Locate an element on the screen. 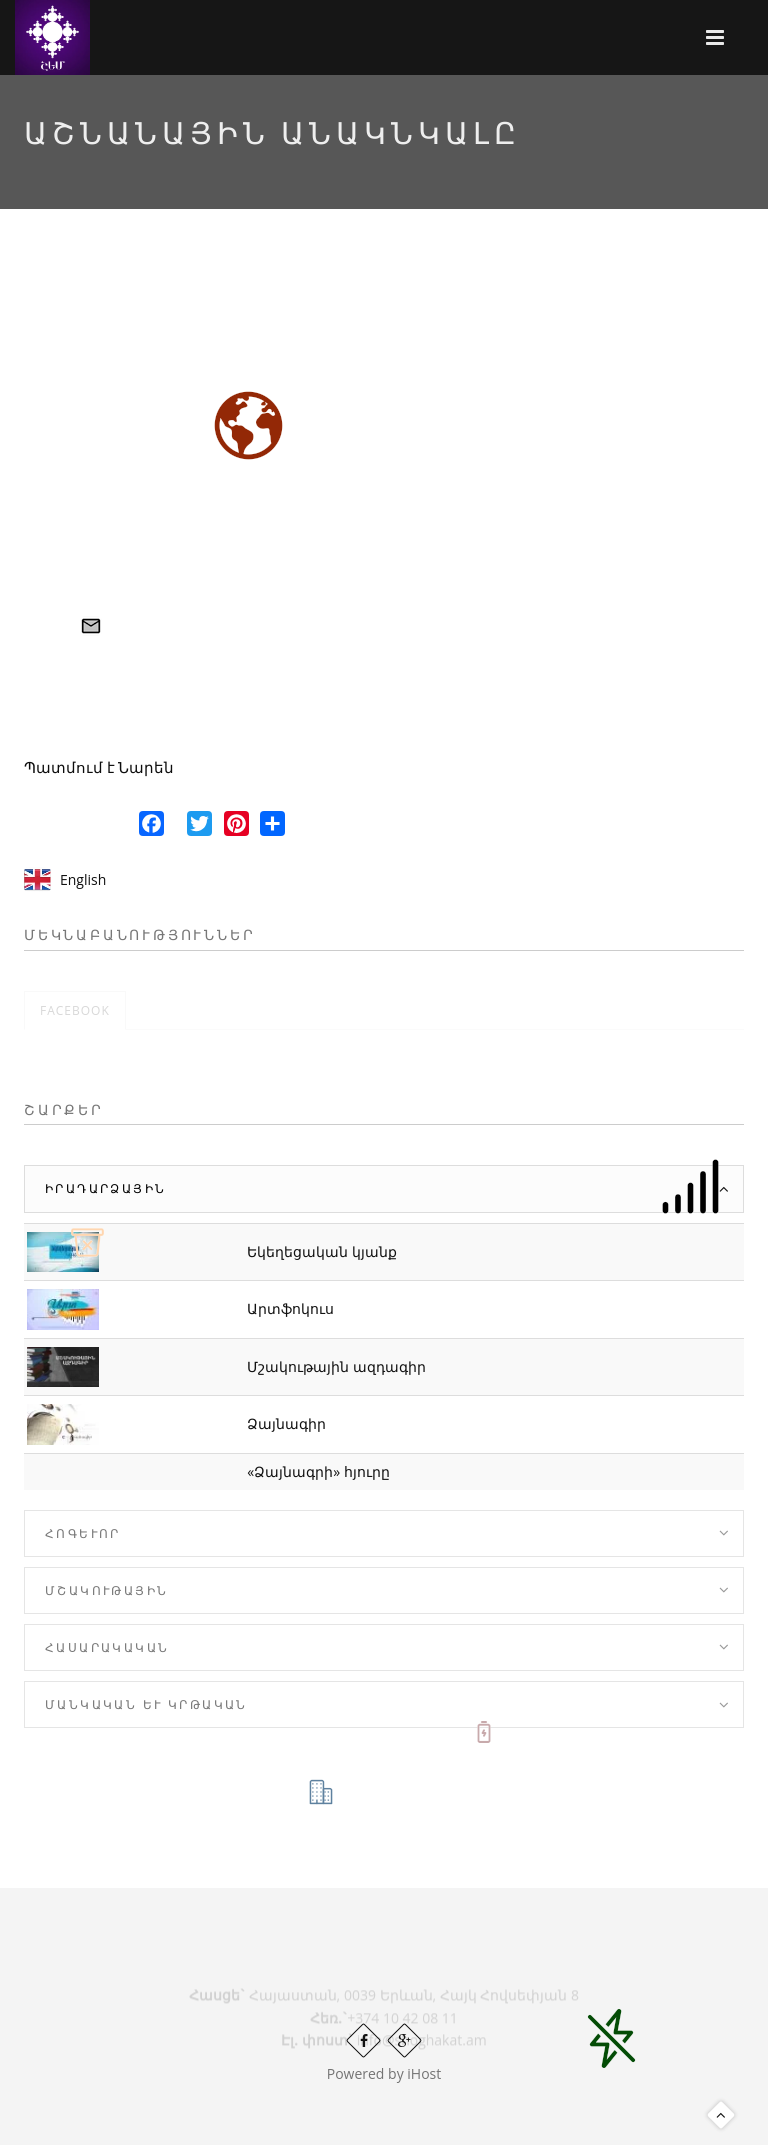 The image size is (768, 2145). delete selected item is located at coordinates (87, 1242).